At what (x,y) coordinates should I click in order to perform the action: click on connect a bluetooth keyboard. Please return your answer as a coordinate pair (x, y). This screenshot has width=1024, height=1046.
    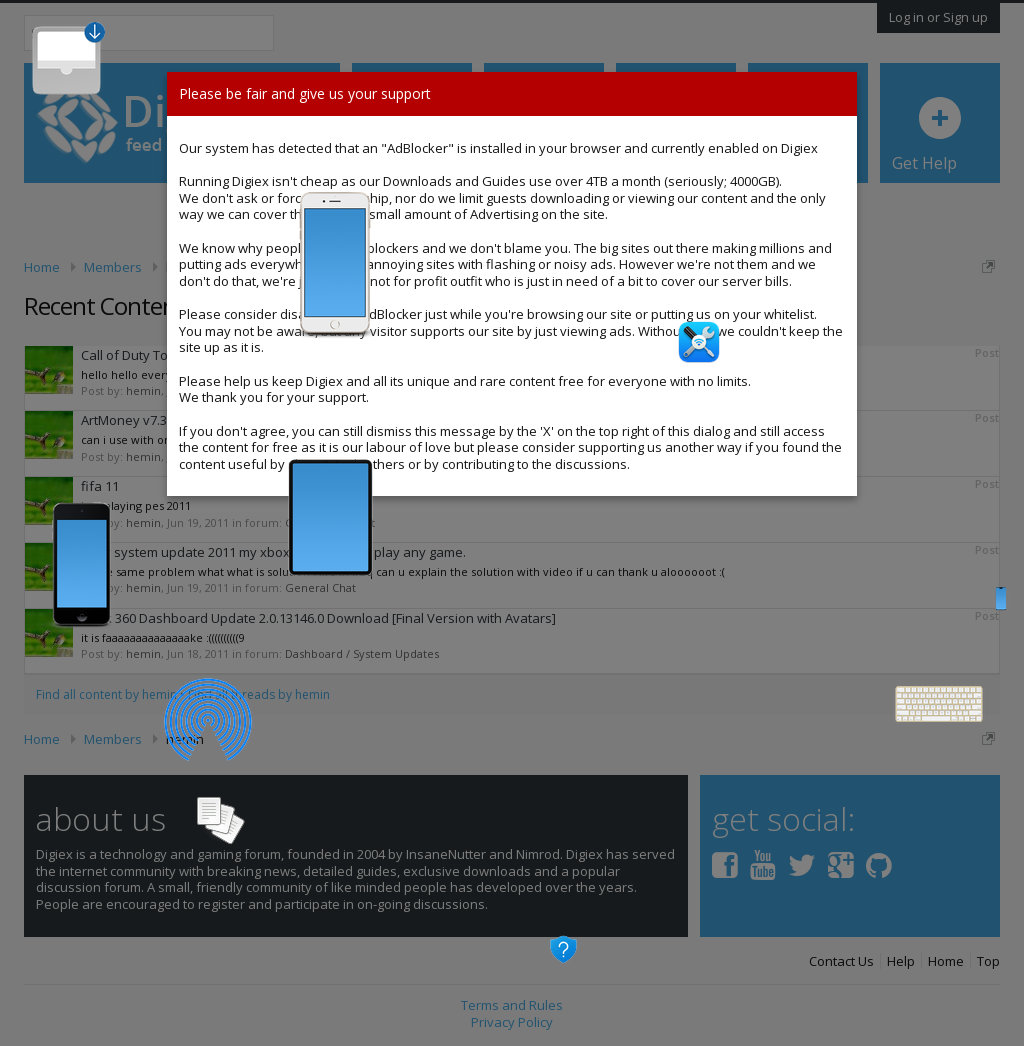
    Looking at the image, I should click on (939, 704).